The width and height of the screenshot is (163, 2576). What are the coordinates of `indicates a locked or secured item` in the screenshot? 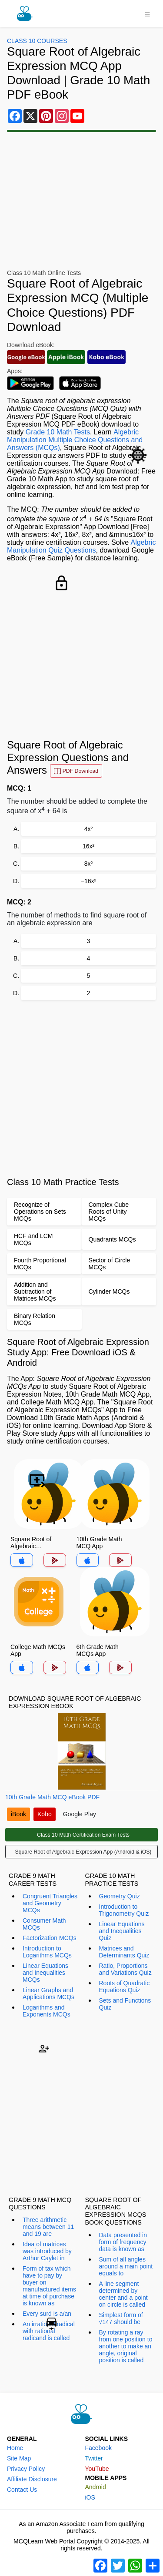 It's located at (61, 583).